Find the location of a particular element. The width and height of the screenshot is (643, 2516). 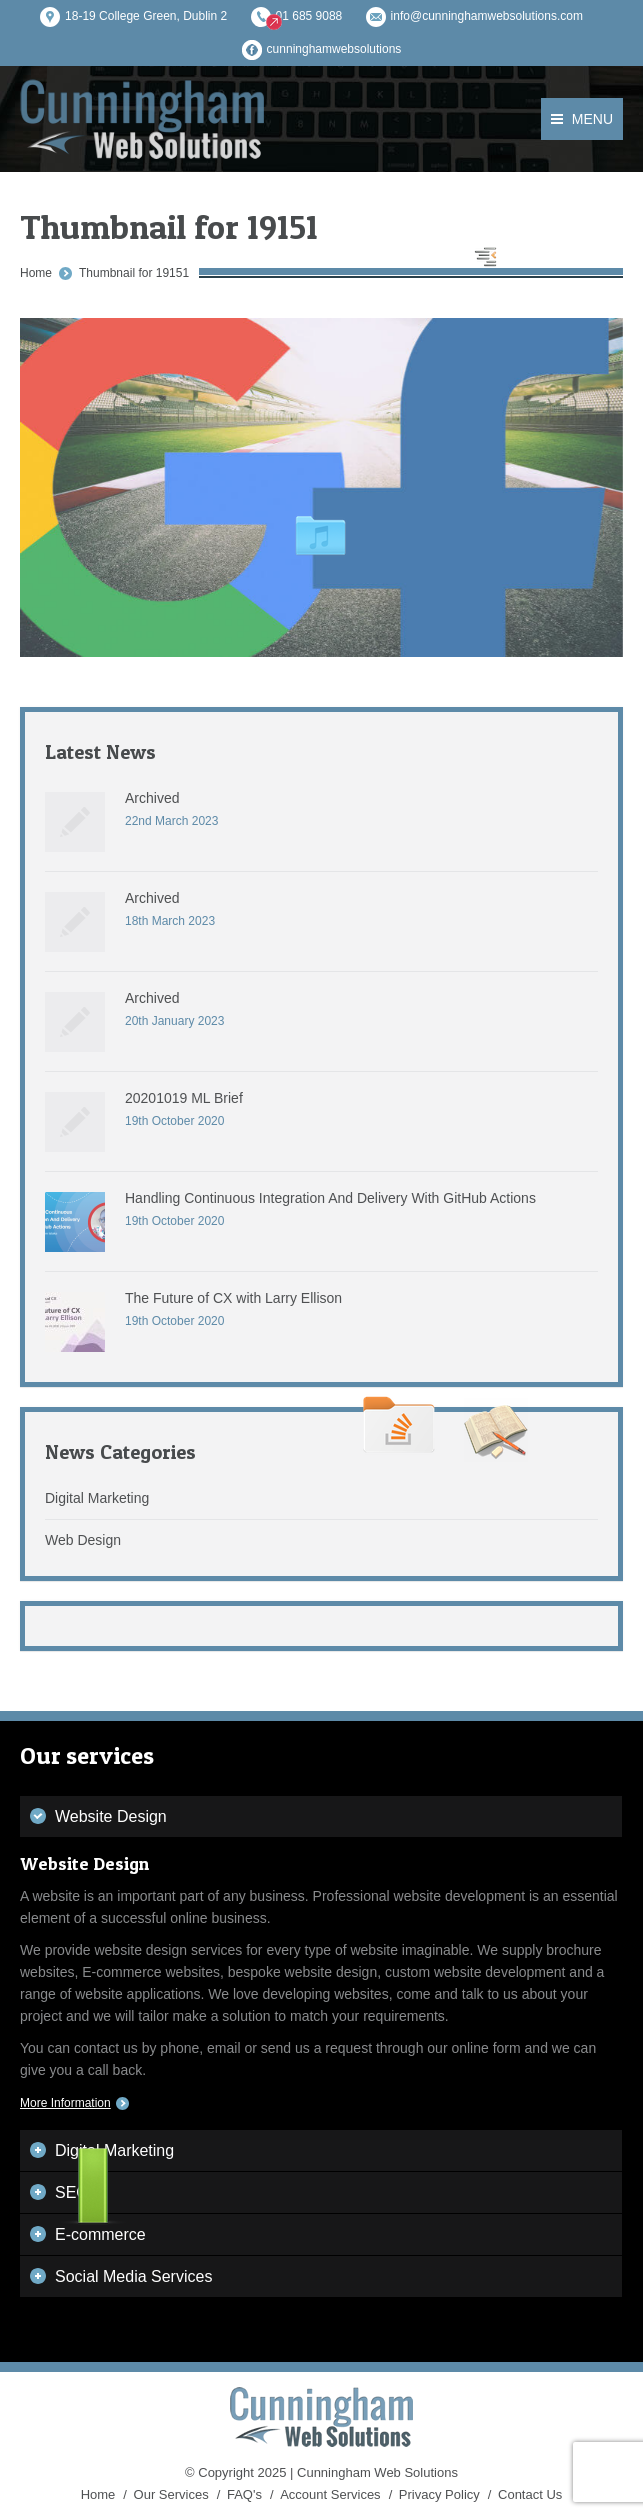

access hanja character conversion tool is located at coordinates (496, 1430).